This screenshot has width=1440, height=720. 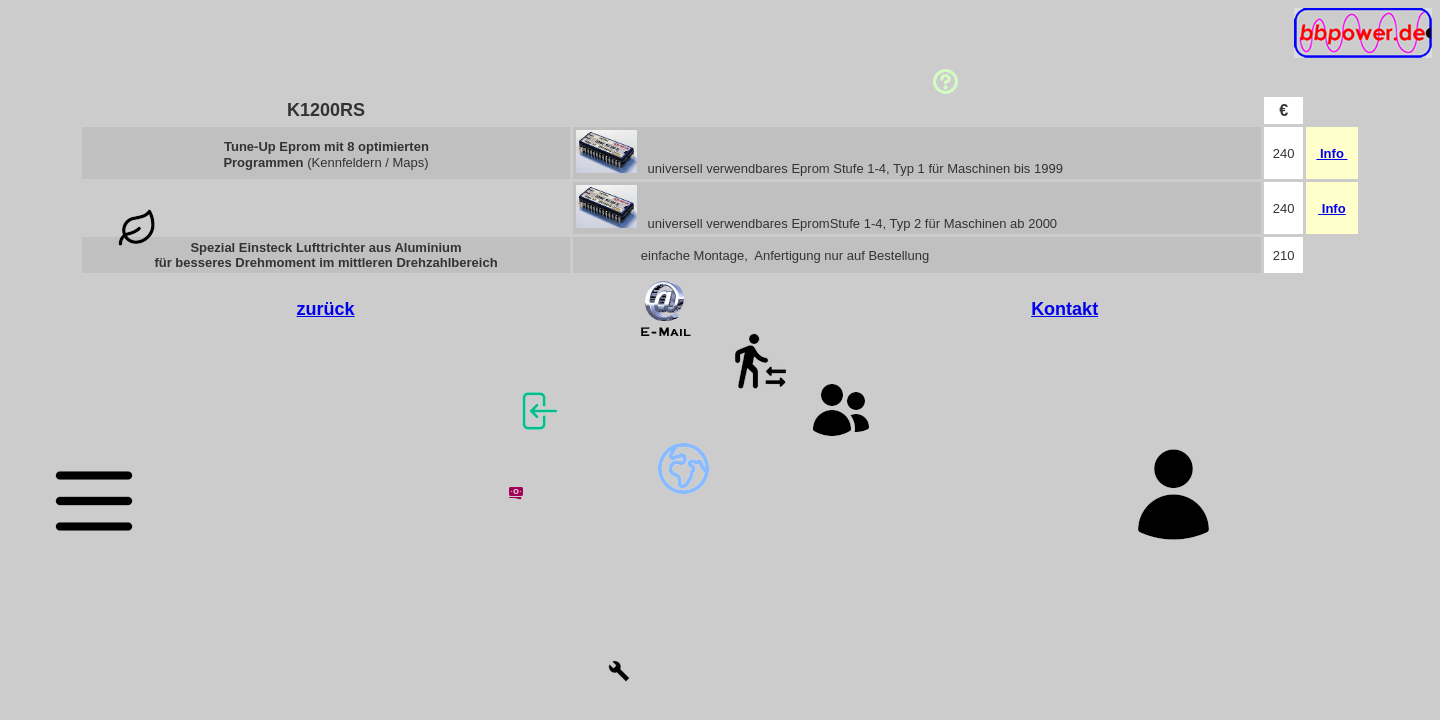 What do you see at coordinates (1173, 494) in the screenshot?
I see `view your profile` at bounding box center [1173, 494].